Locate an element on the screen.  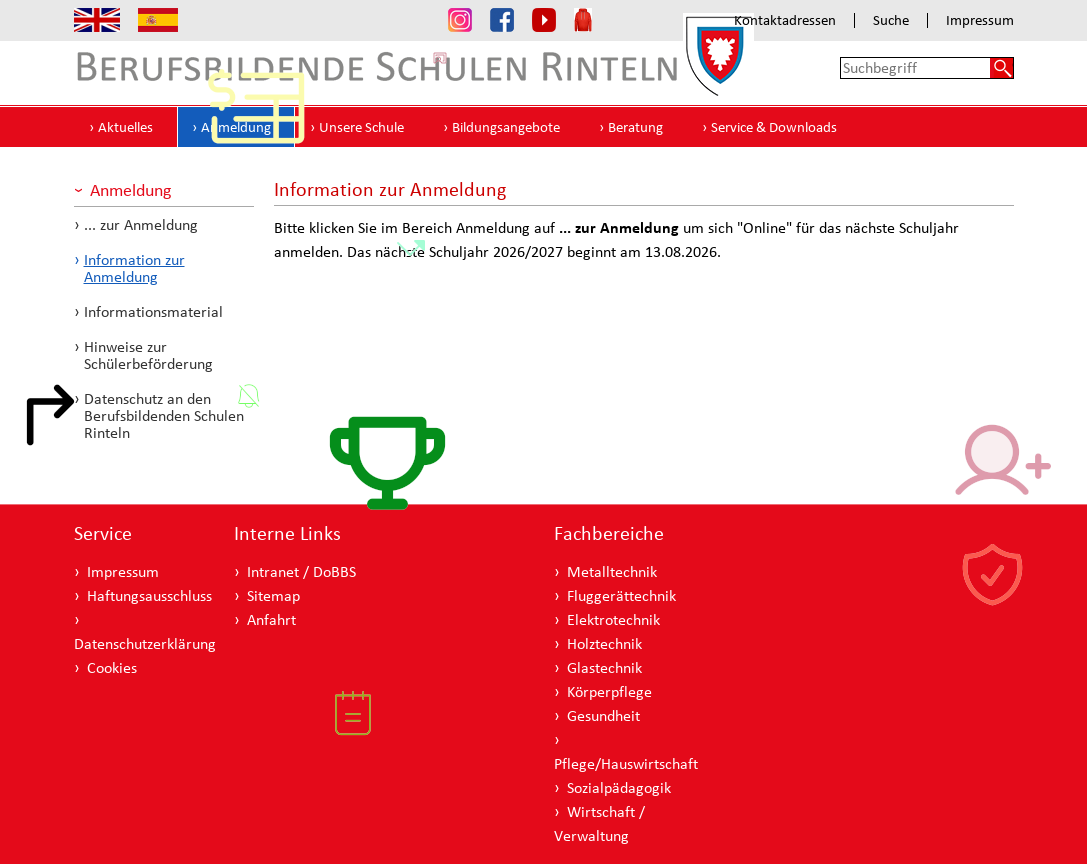
add a new contact or friend is located at coordinates (1000, 463).